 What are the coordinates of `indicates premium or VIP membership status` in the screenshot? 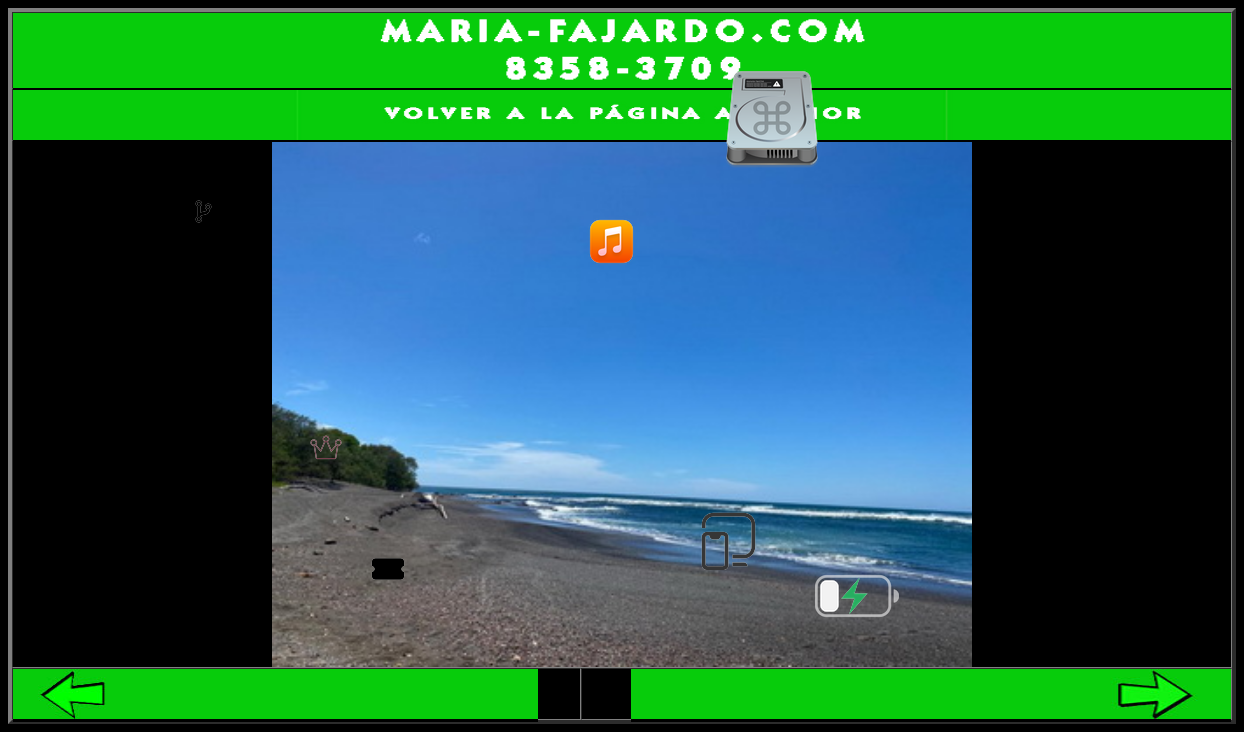 It's located at (326, 449).